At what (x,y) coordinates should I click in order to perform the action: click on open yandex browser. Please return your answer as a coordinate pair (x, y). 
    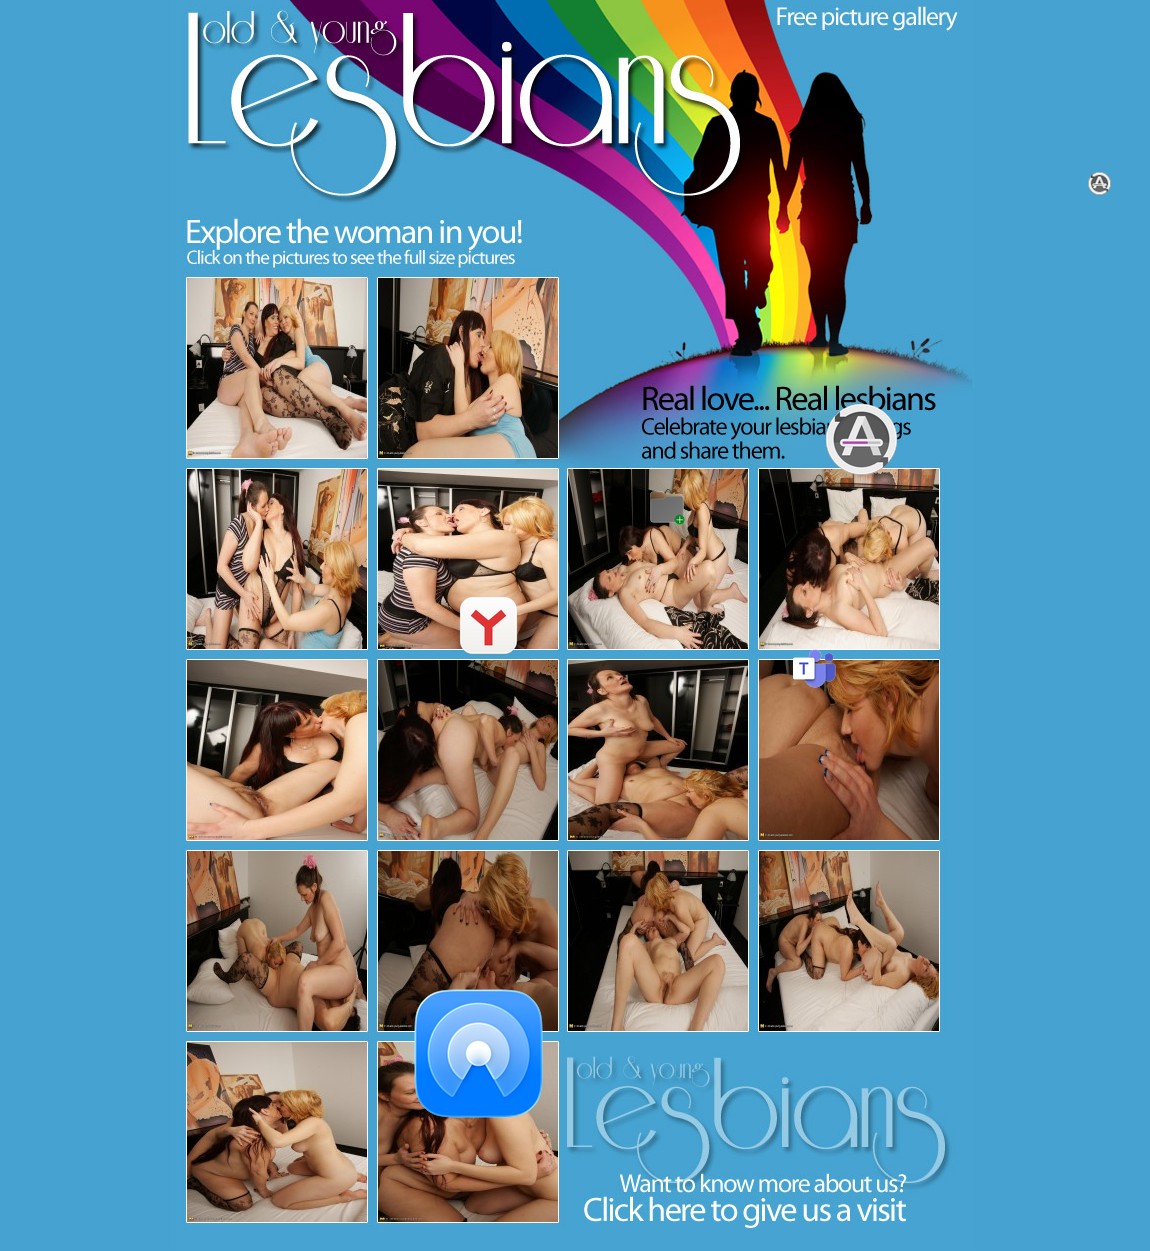
    Looking at the image, I should click on (488, 625).